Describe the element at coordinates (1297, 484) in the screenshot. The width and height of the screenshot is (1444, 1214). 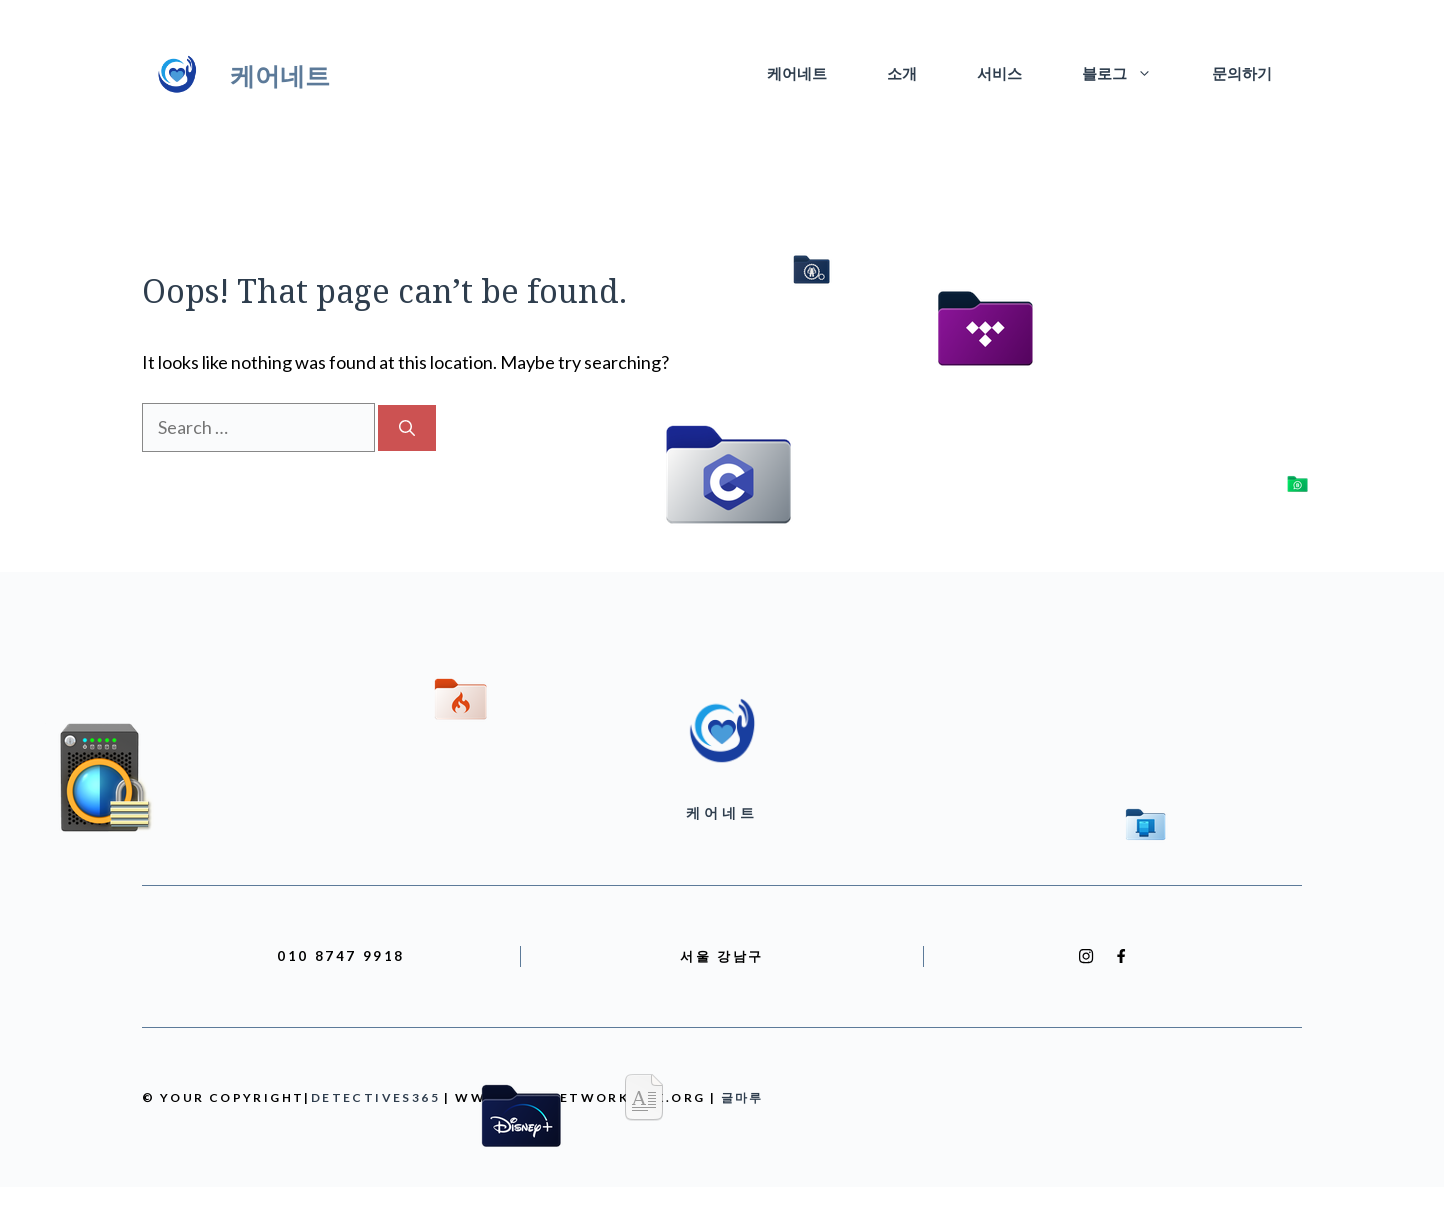
I see `folder containing whatsapp business files and data` at that location.